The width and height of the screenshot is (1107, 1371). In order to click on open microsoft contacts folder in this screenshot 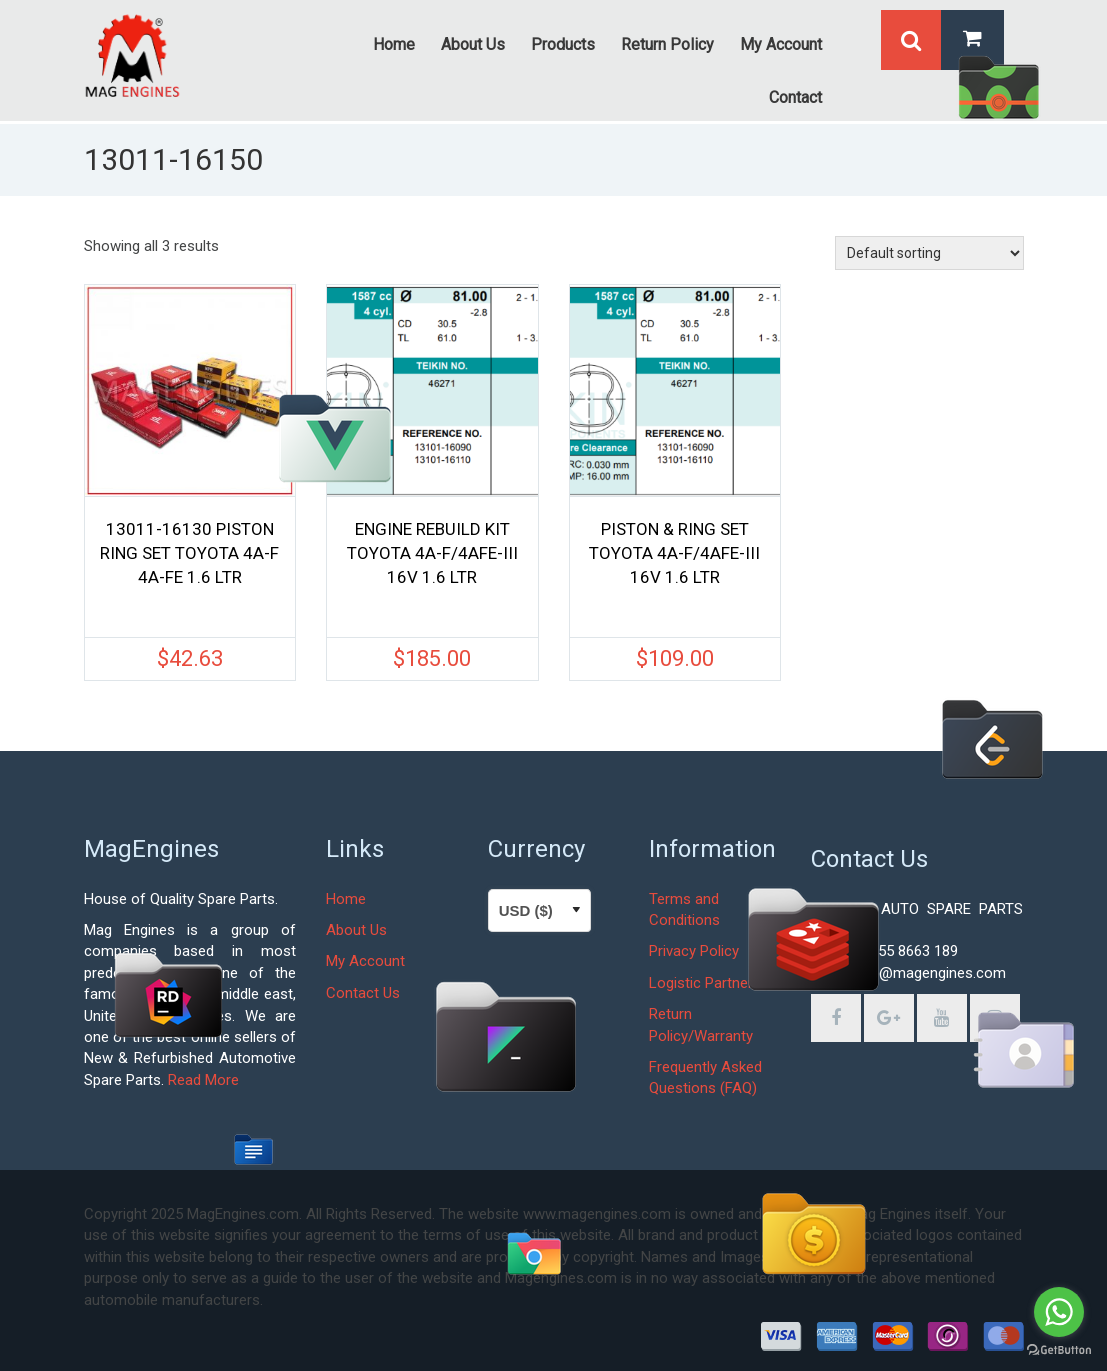, I will do `click(1025, 1052)`.